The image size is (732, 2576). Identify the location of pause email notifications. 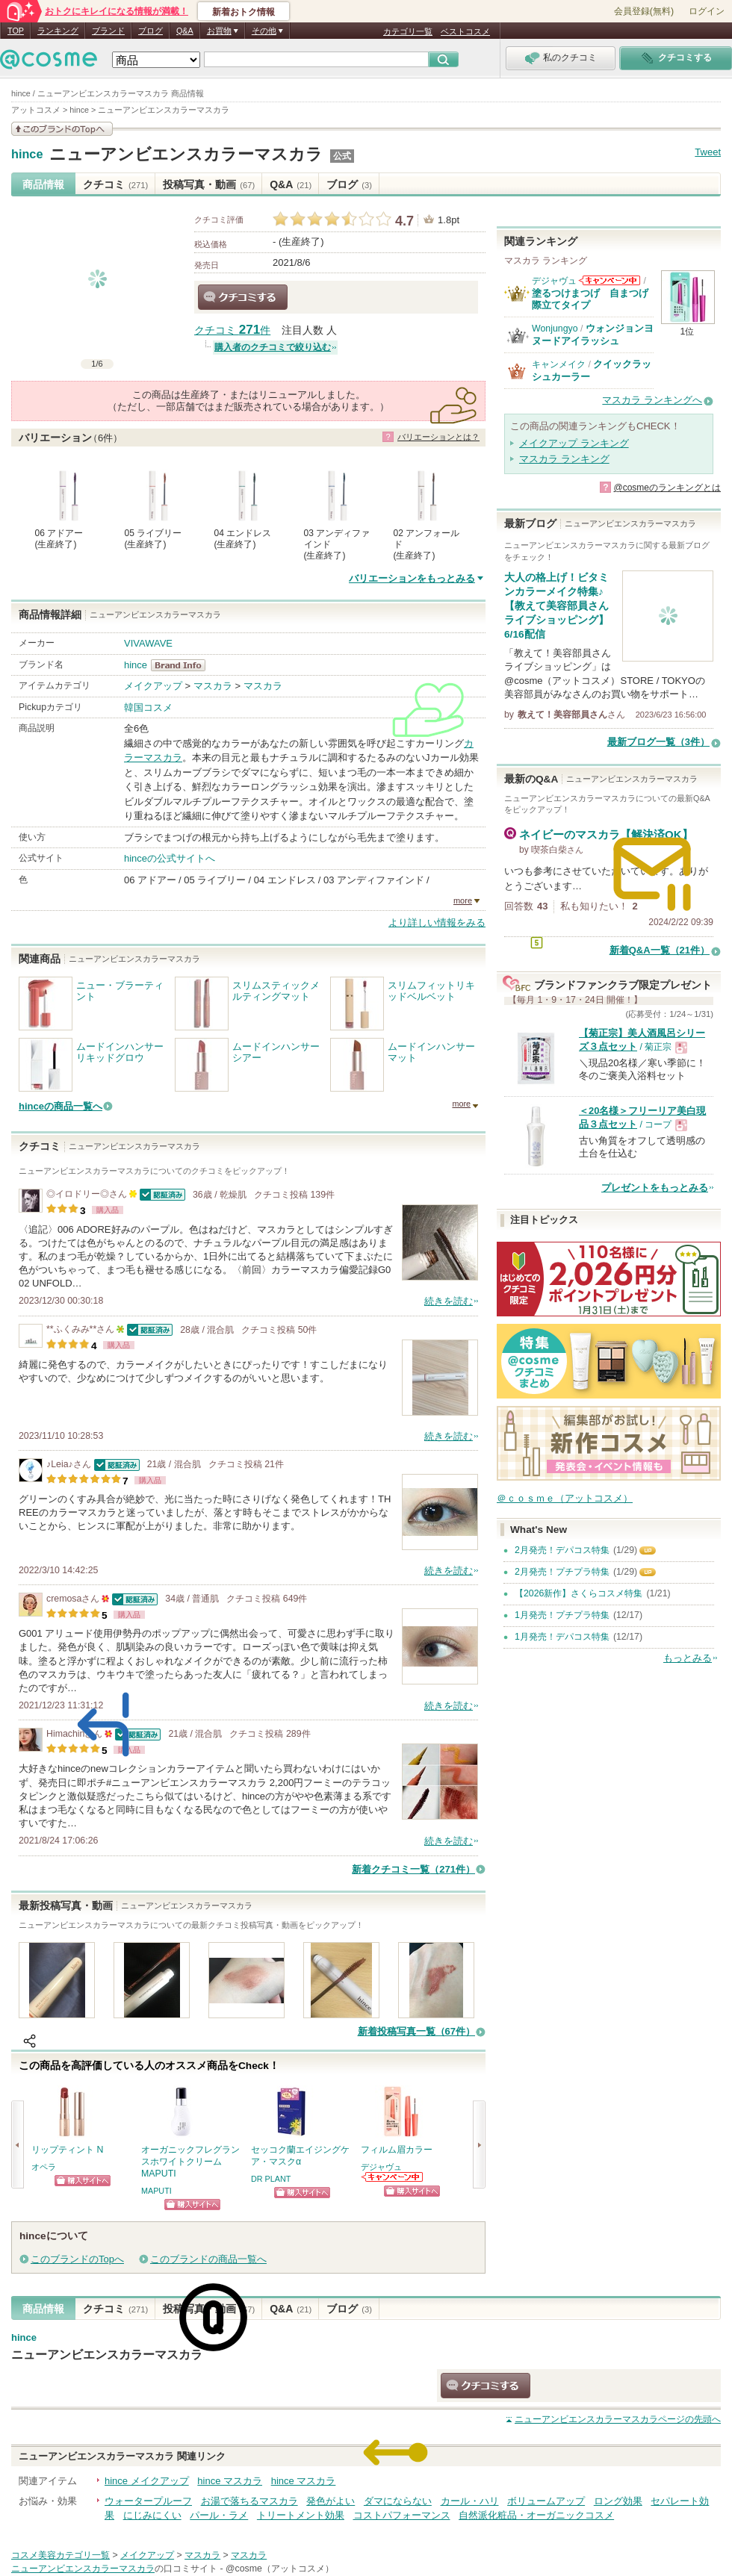
(652, 868).